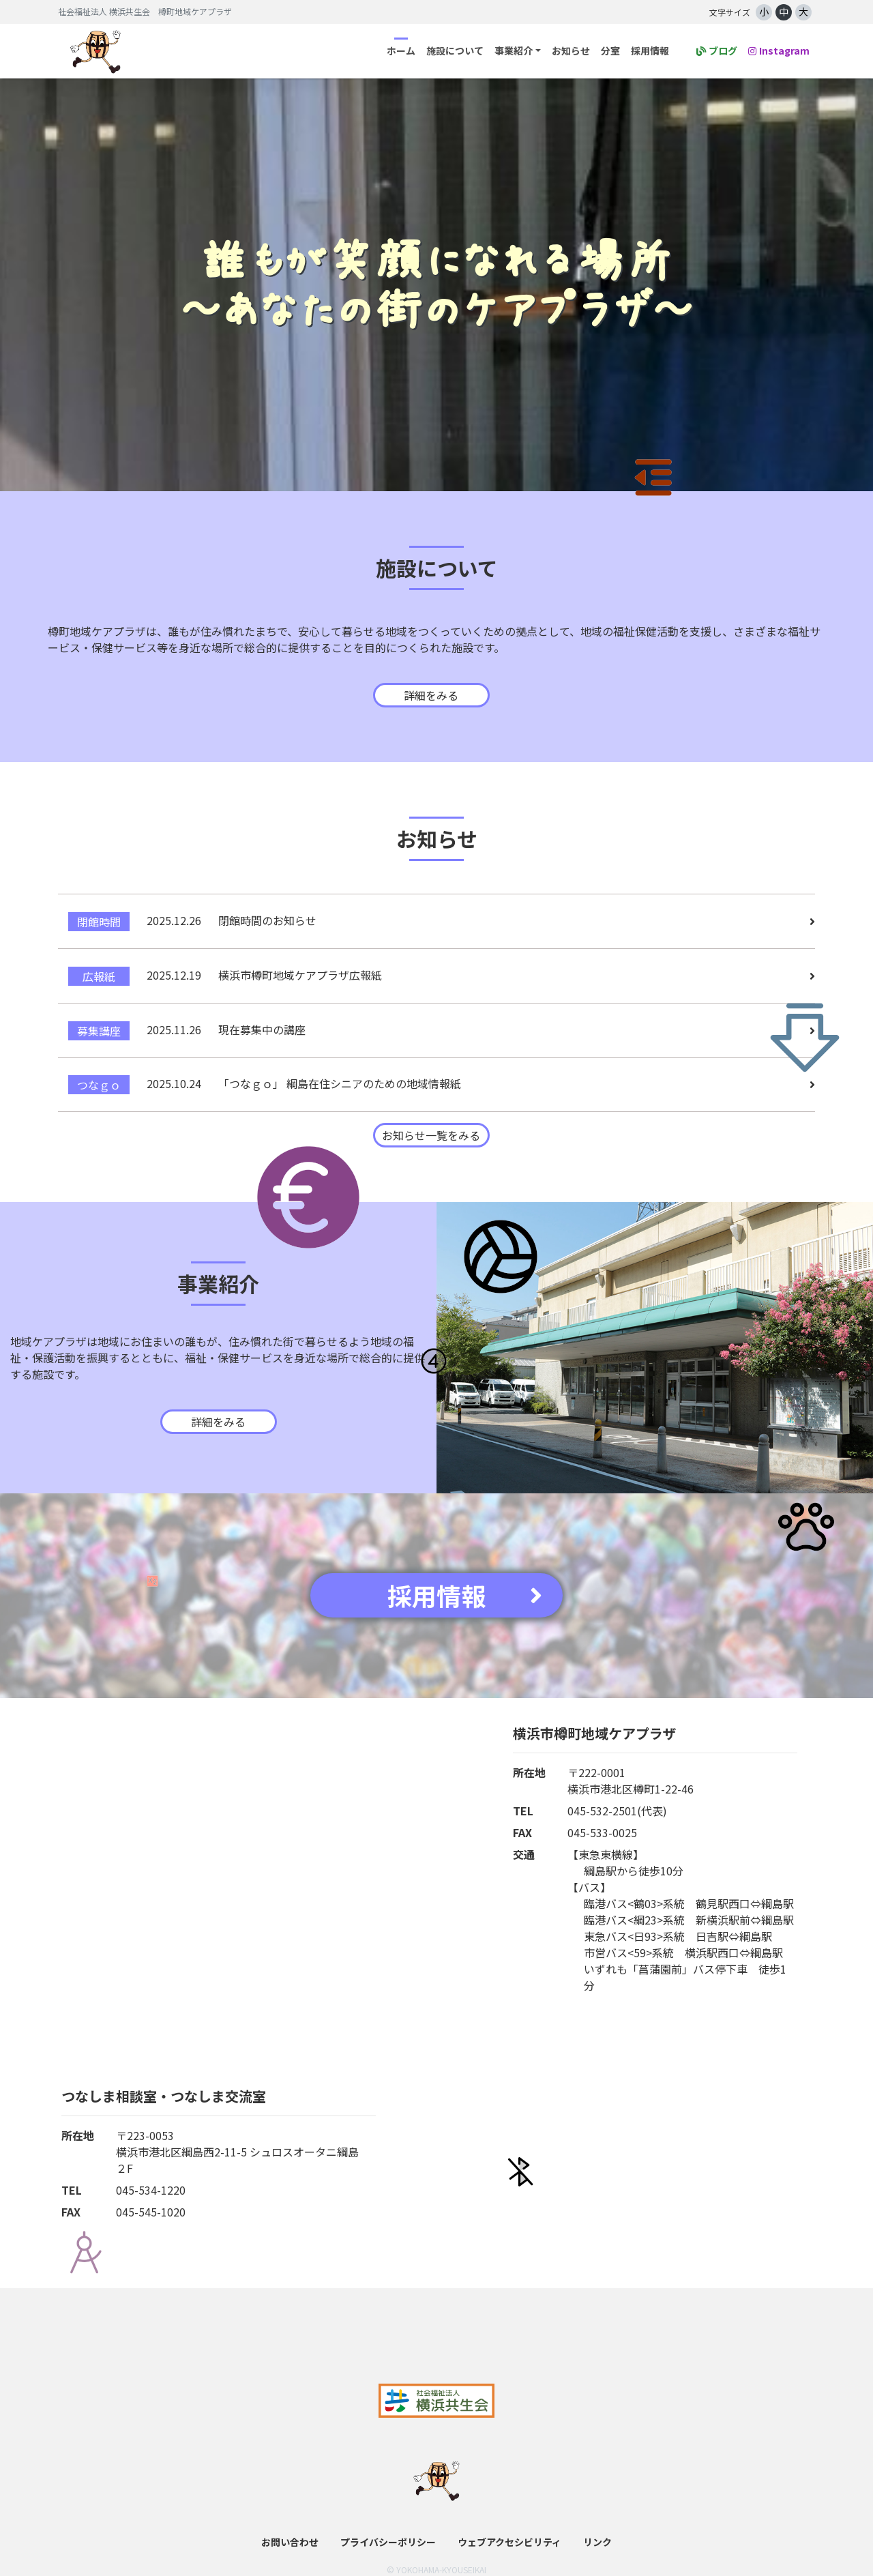 Image resolution: width=873 pixels, height=2576 pixels. Describe the element at coordinates (501, 1257) in the screenshot. I see `access volleyball or beach sports content` at that location.